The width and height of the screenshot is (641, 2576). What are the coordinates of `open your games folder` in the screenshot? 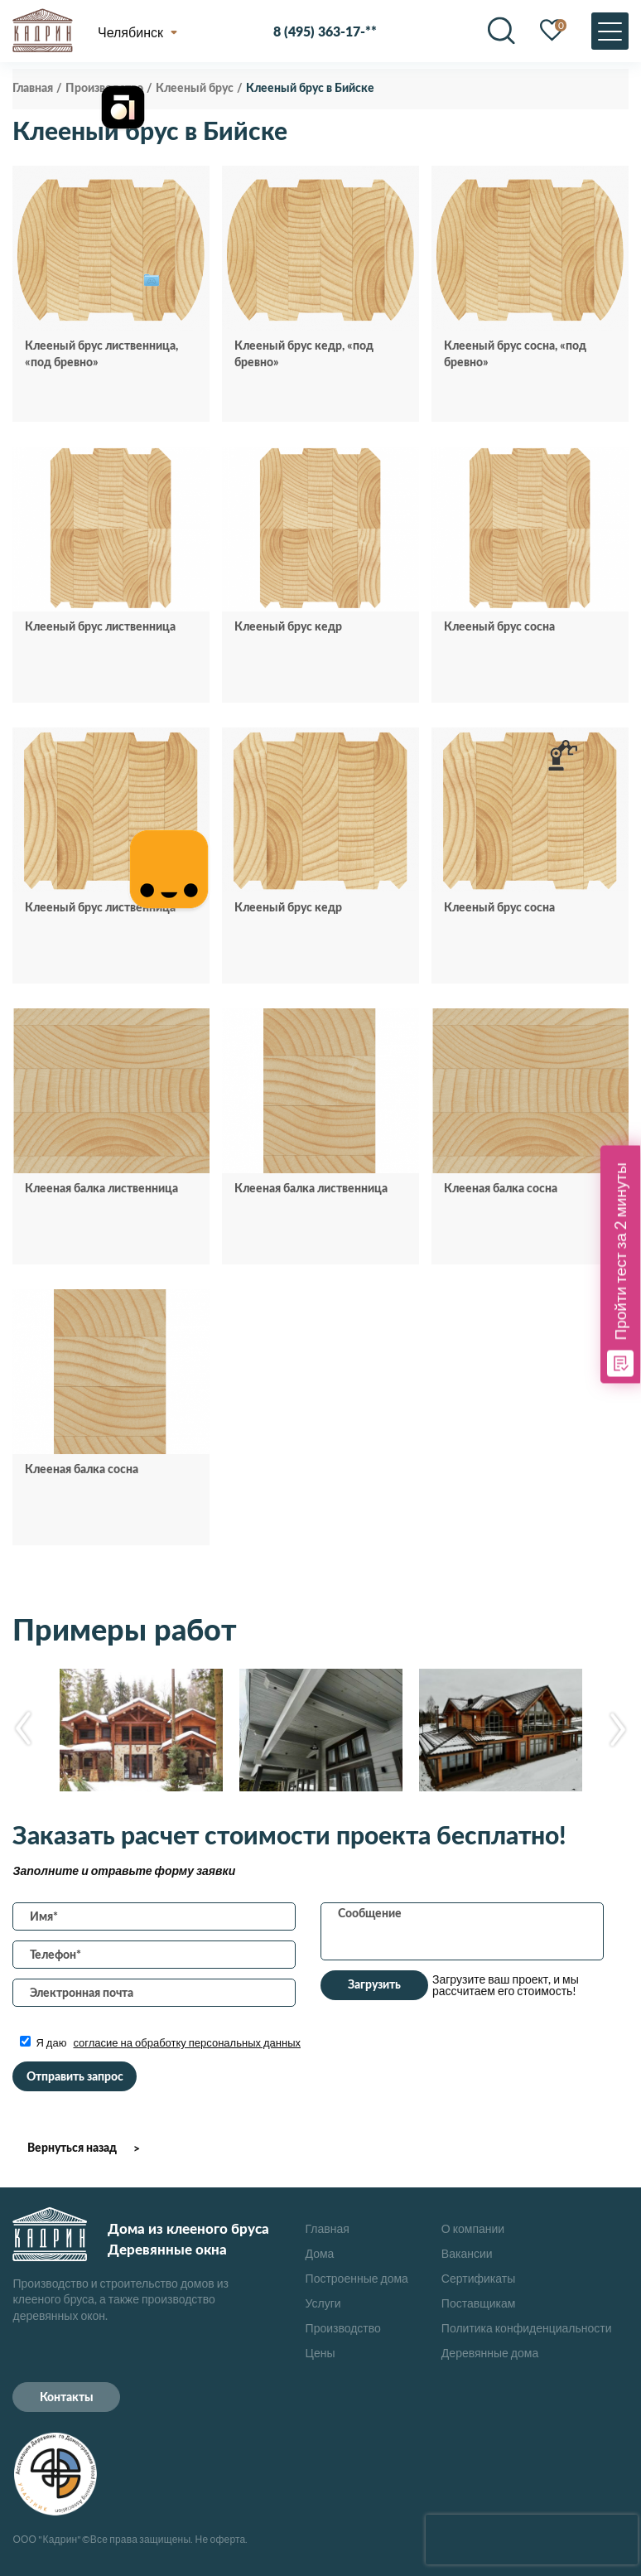 It's located at (152, 280).